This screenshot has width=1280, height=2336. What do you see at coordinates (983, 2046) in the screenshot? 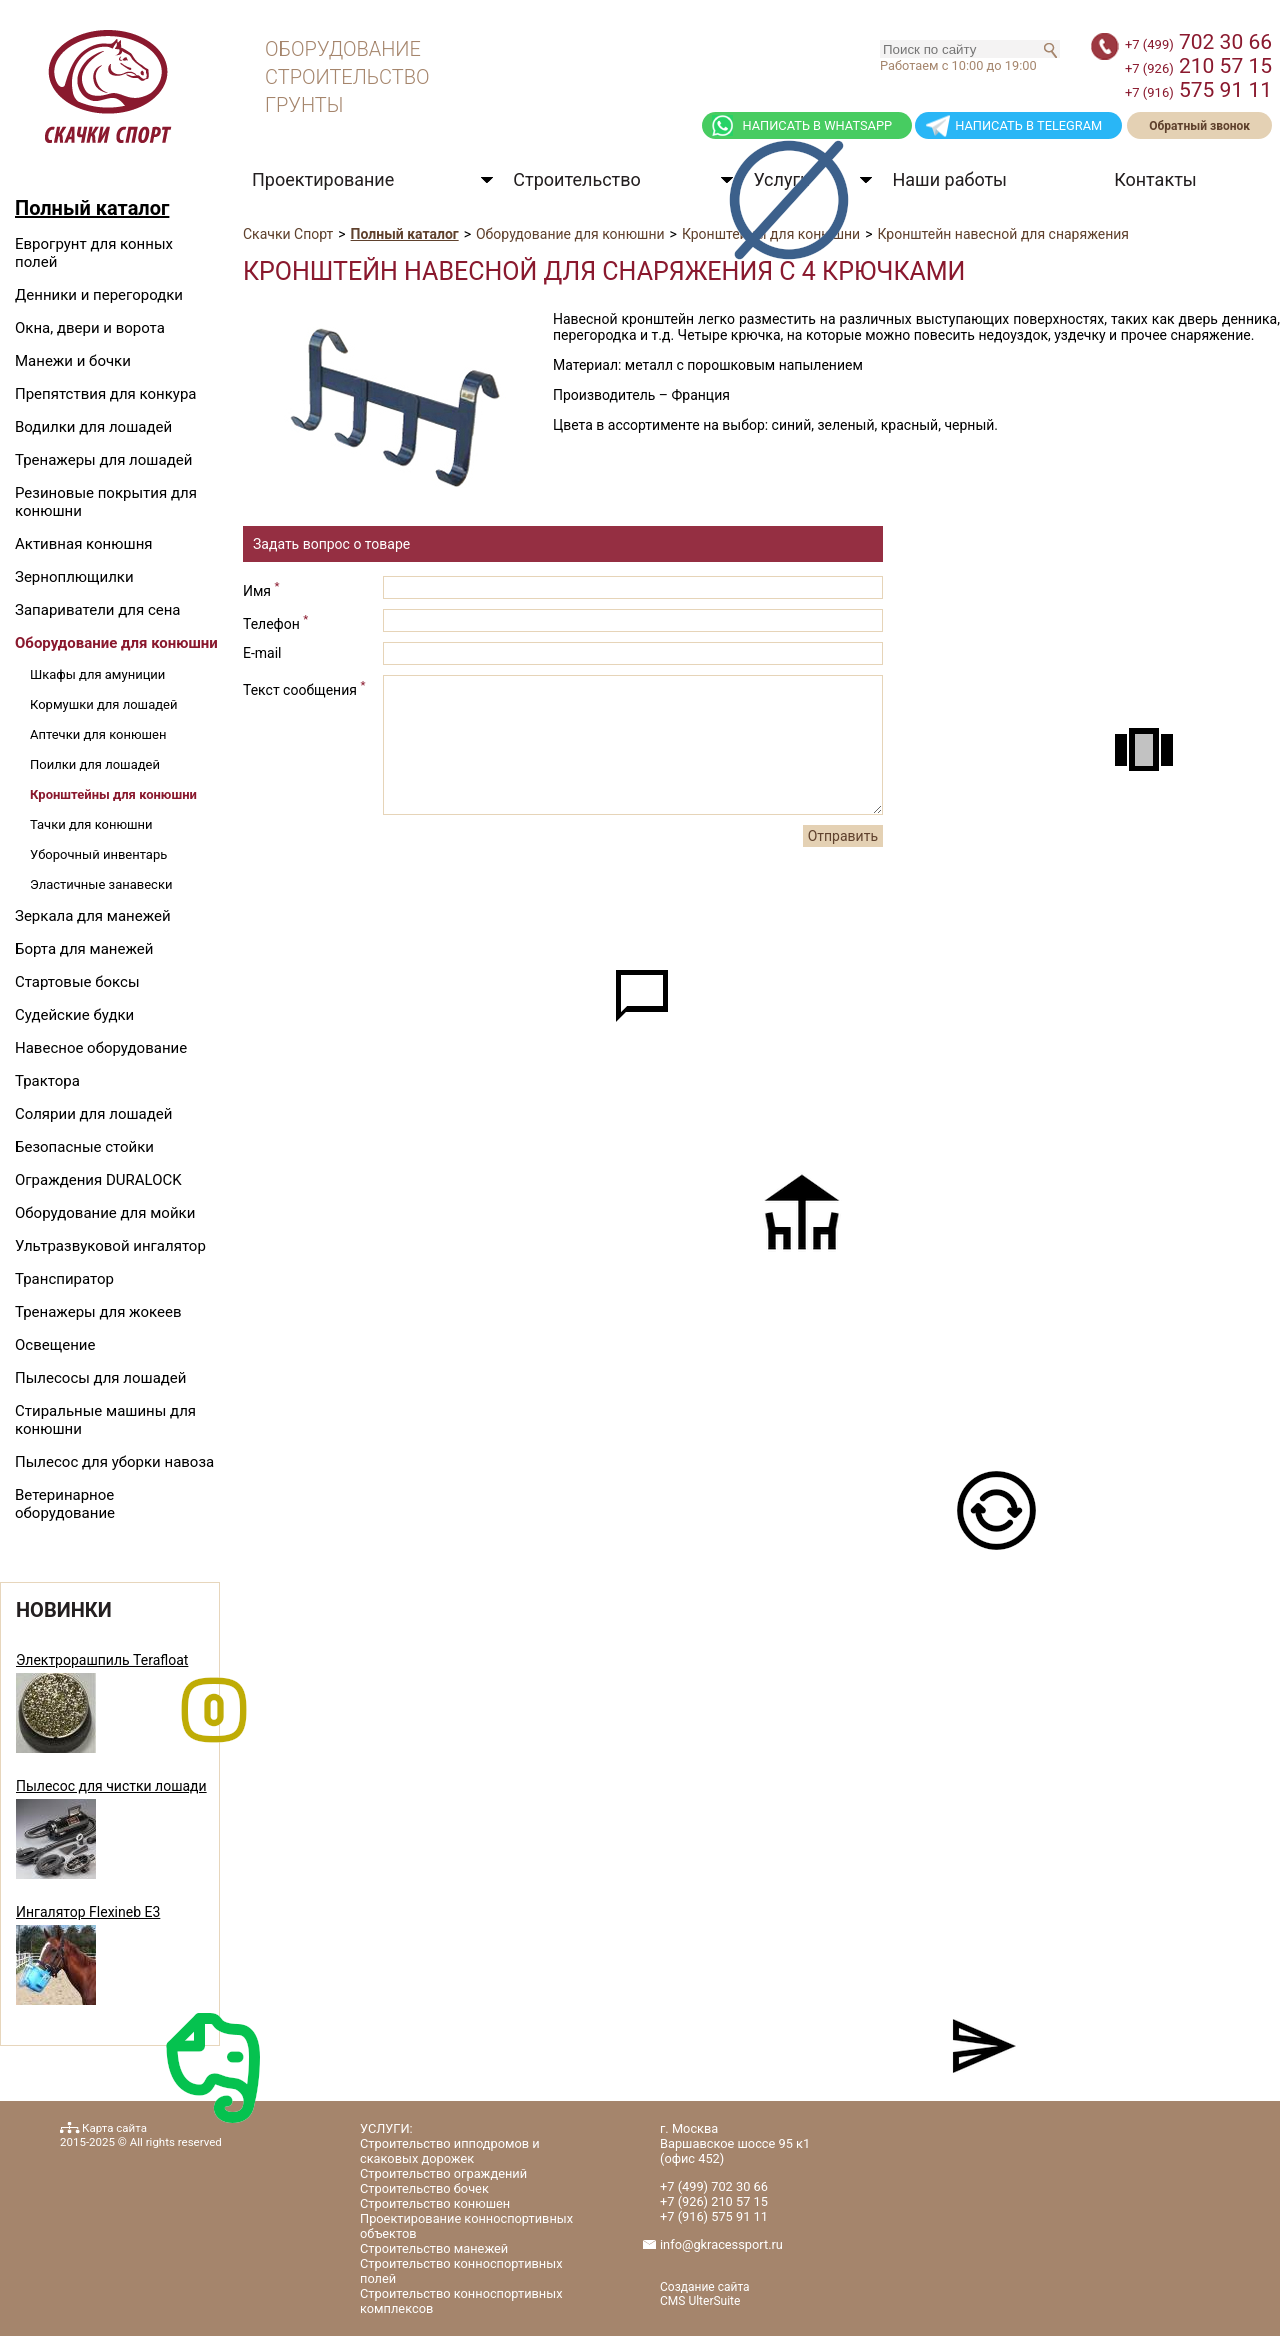
I see `send a message or email` at bounding box center [983, 2046].